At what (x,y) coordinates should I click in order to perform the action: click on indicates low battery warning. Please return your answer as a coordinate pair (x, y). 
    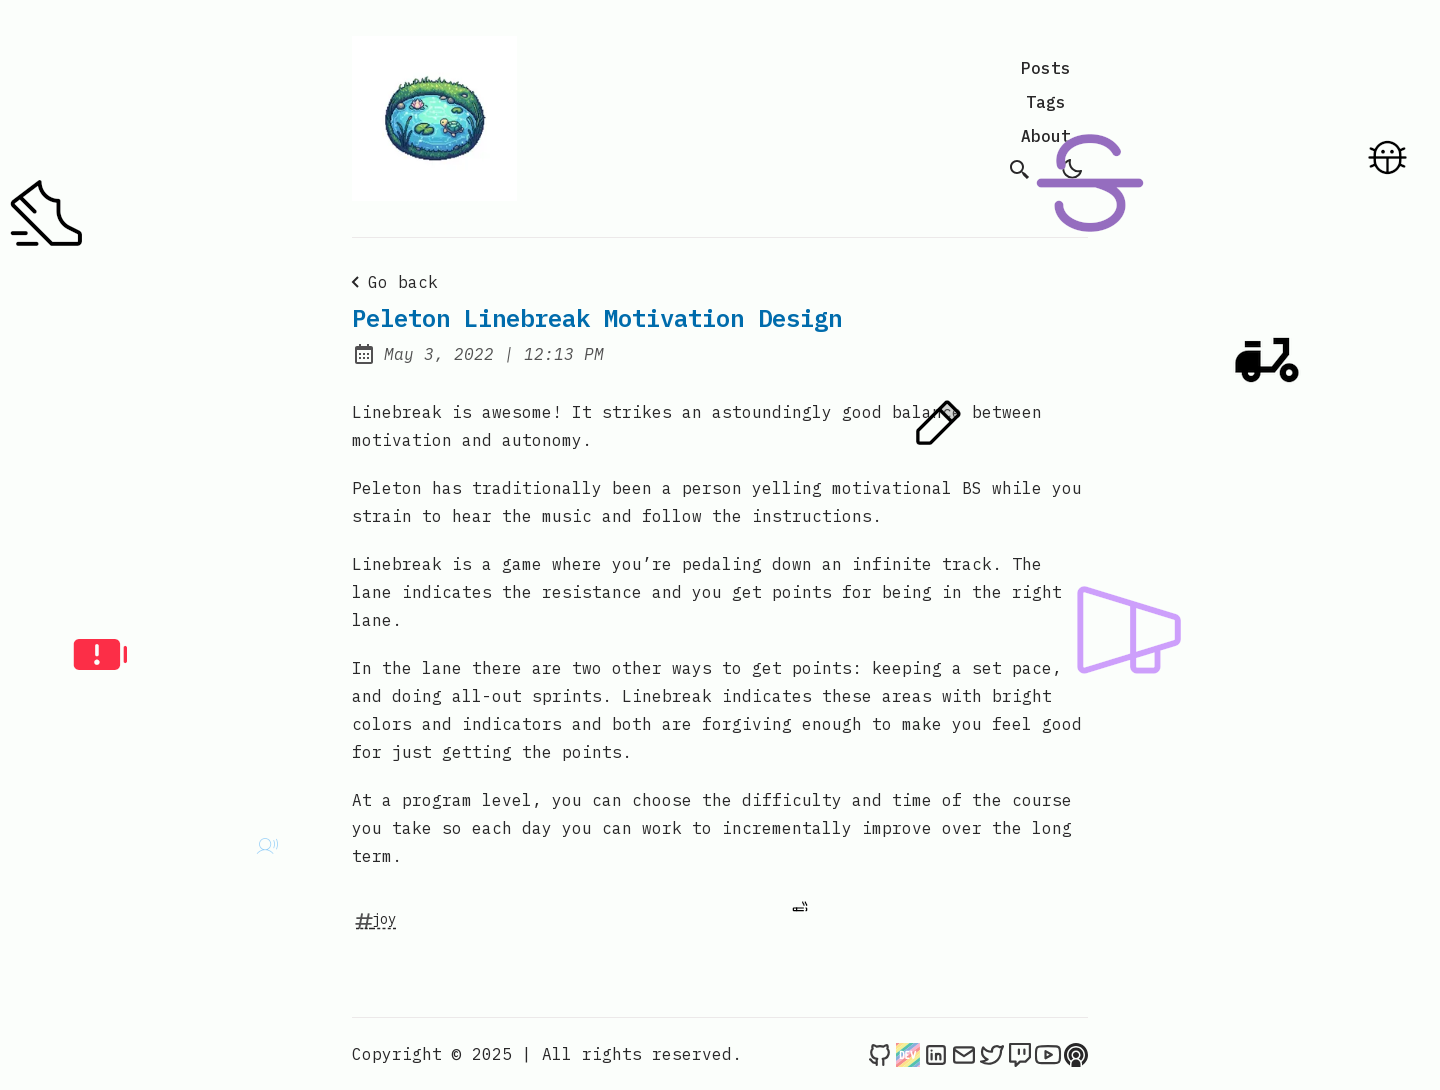
    Looking at the image, I should click on (99, 654).